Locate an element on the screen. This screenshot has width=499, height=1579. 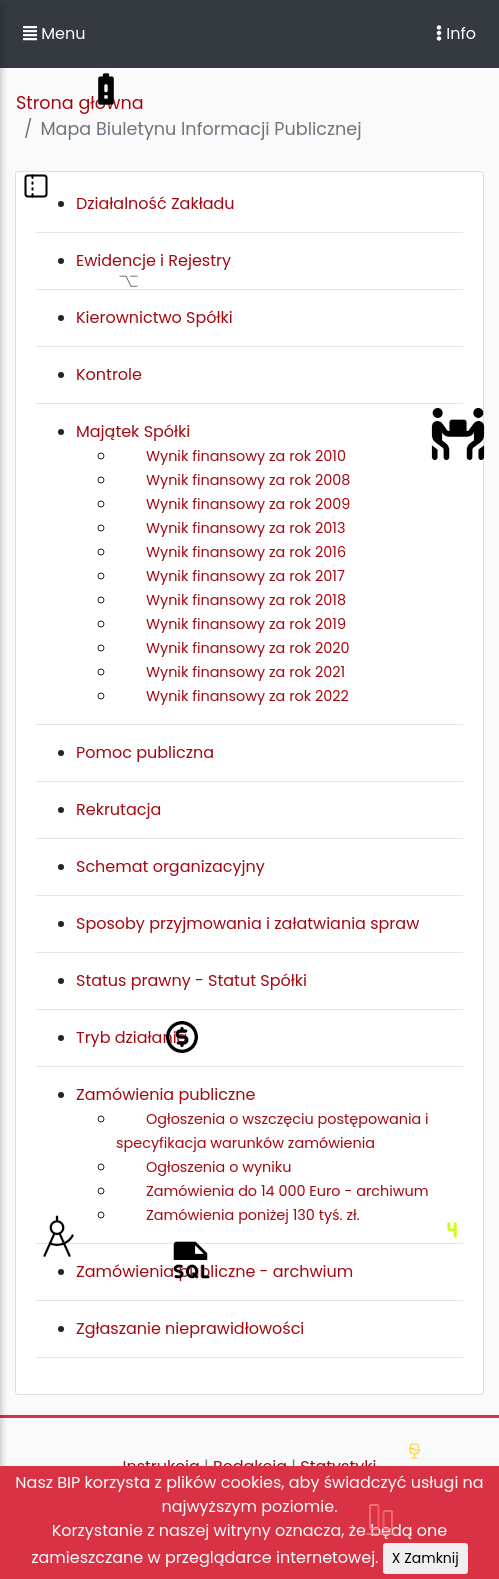
toggle left sidebar panel is located at coordinates (36, 186).